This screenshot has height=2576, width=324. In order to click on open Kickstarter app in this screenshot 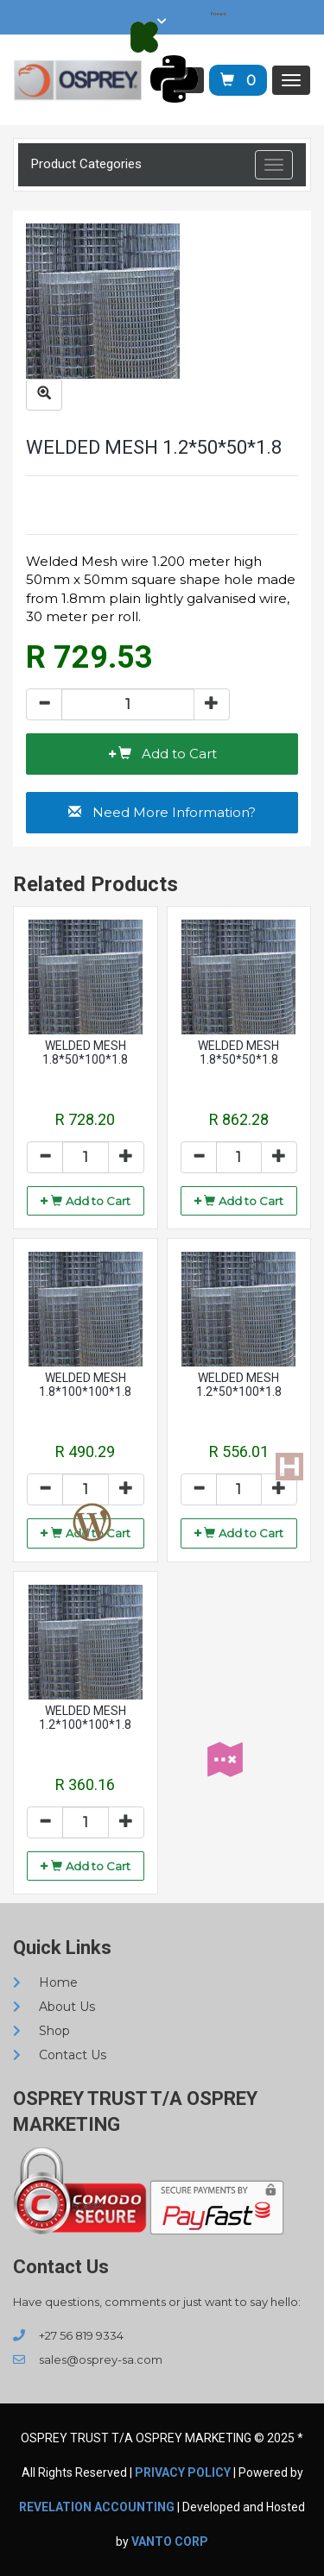, I will do `click(144, 37)`.